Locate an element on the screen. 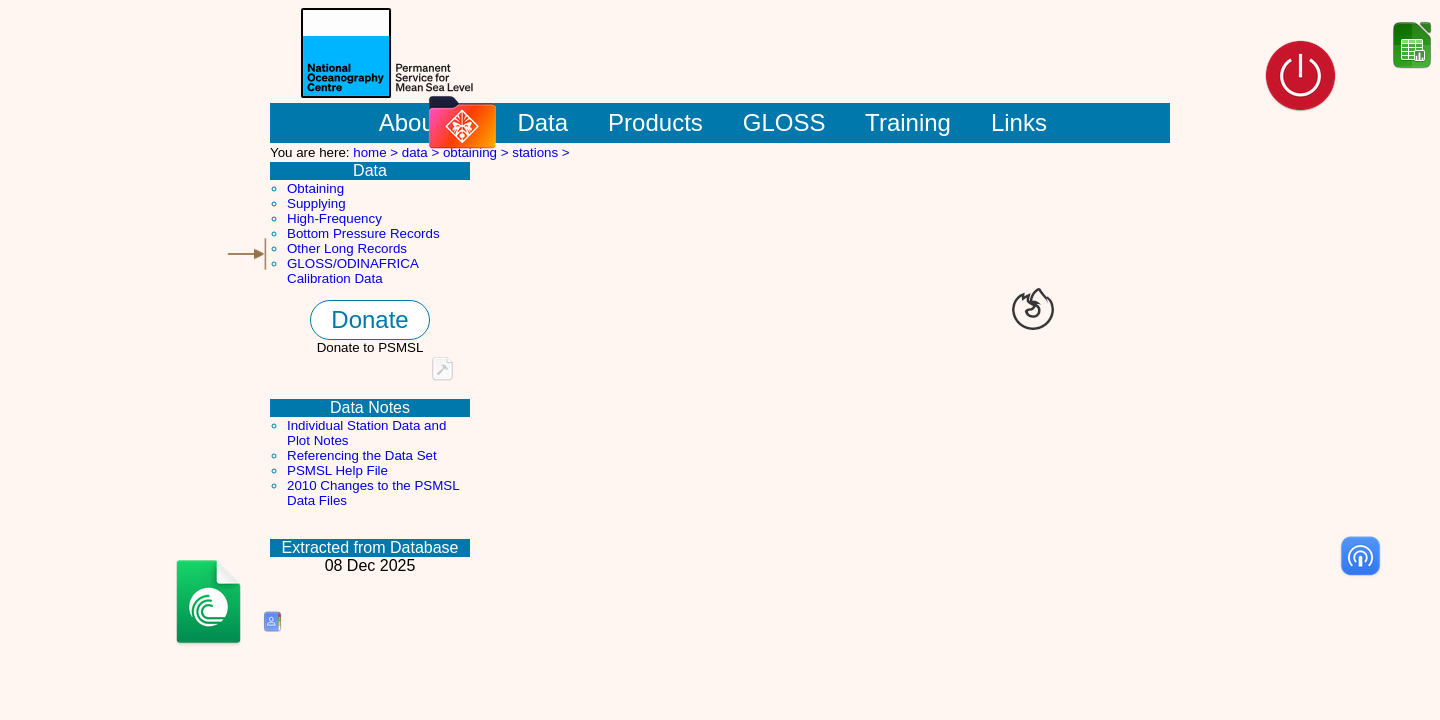 This screenshot has height=720, width=1440. shut down or power off the system is located at coordinates (1300, 75).